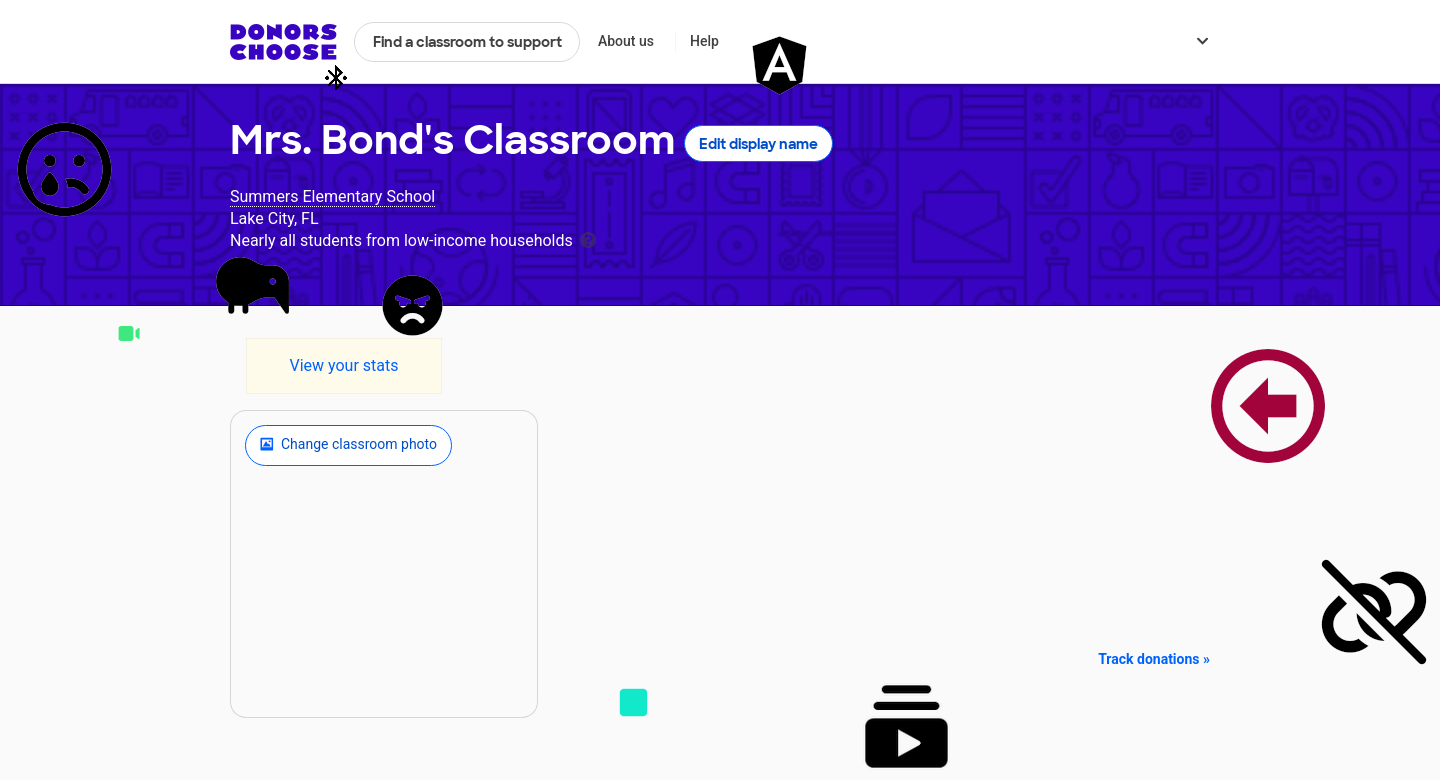 Image resolution: width=1440 pixels, height=780 pixels. I want to click on indicates bluetooth is connected to a device, so click(336, 78).